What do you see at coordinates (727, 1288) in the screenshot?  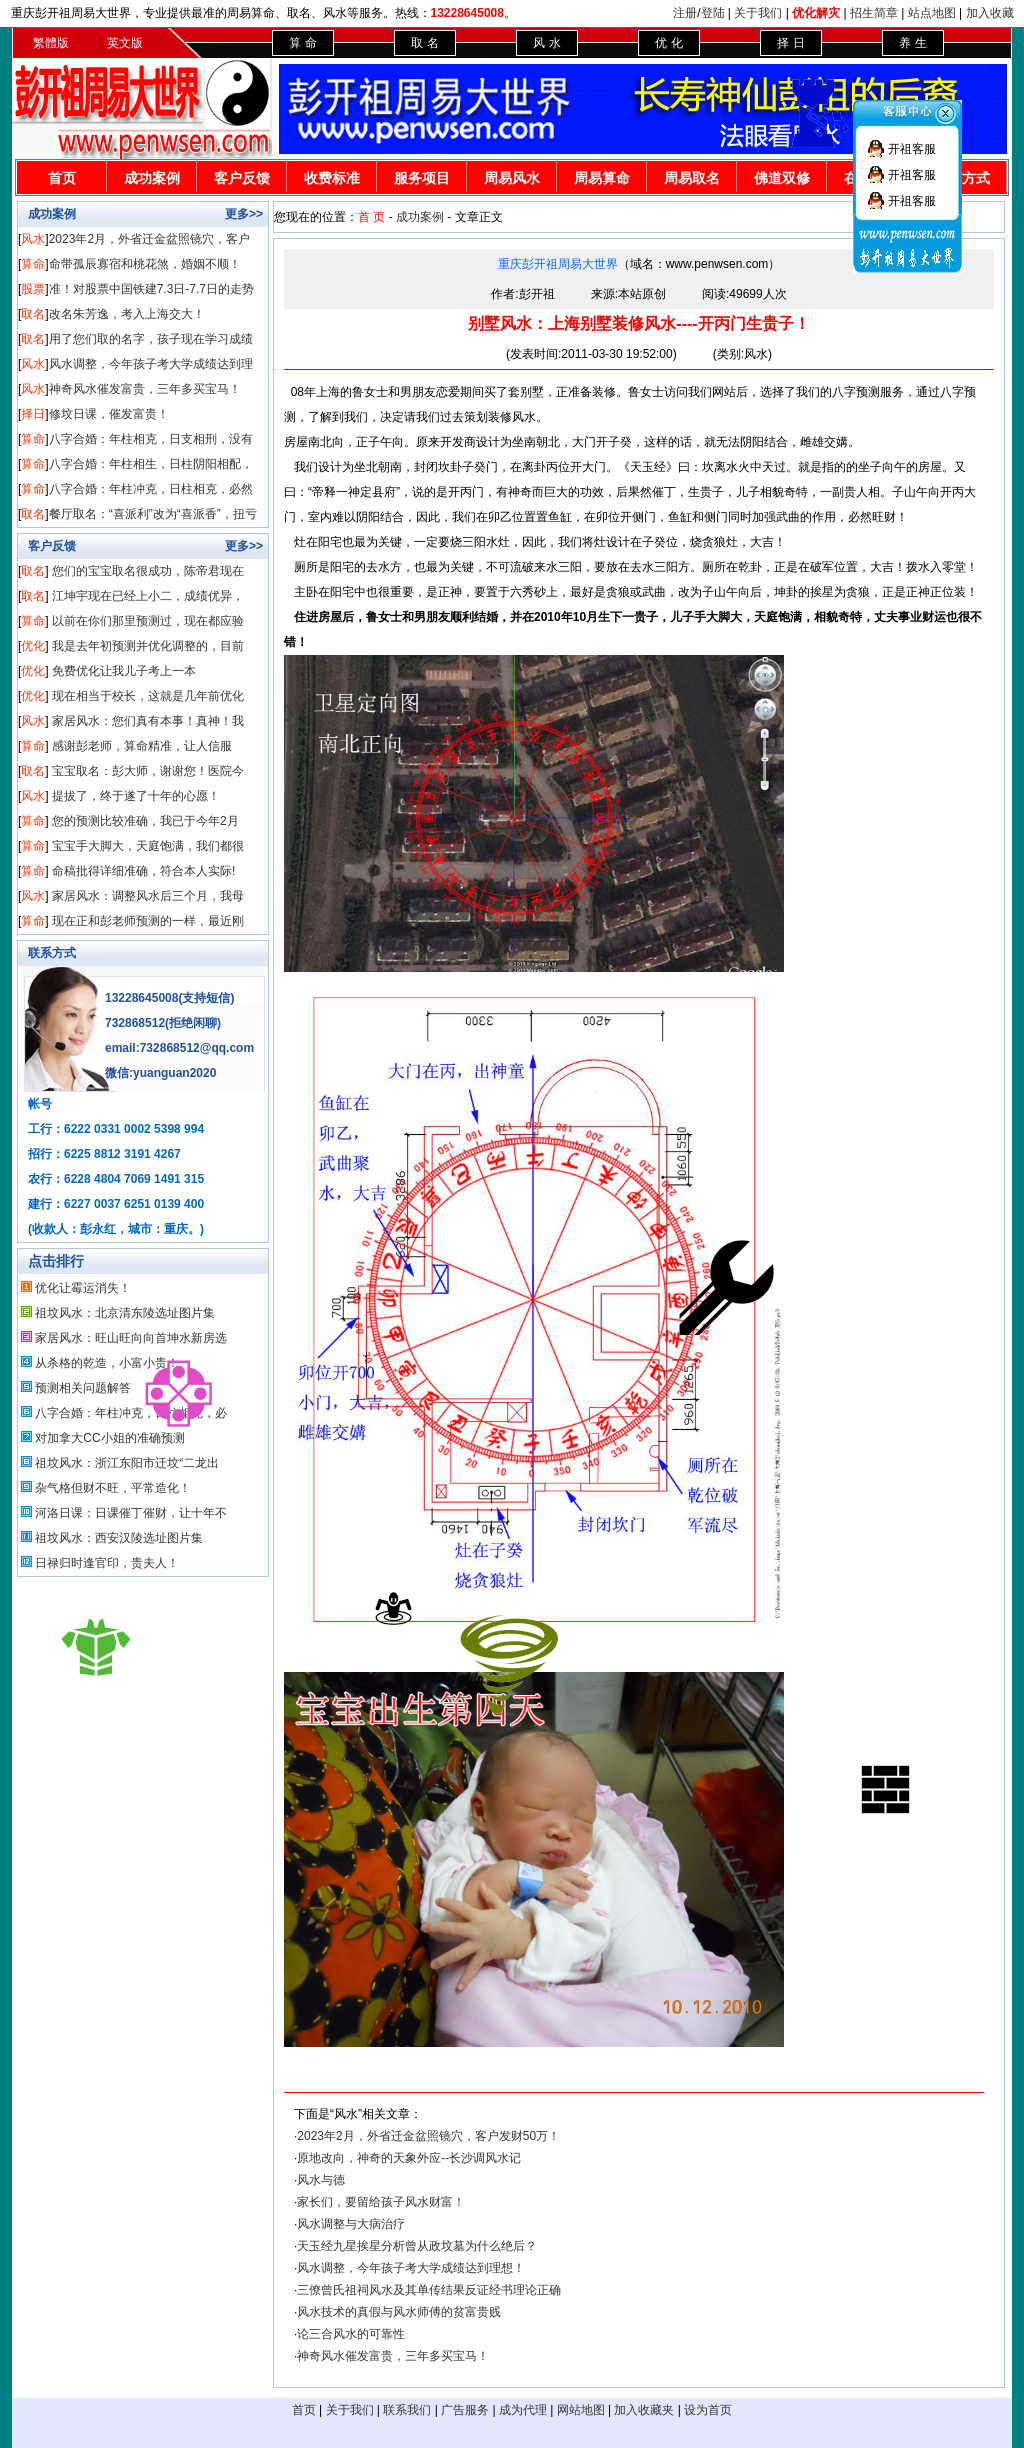 I see `access settings or configuration options` at bounding box center [727, 1288].